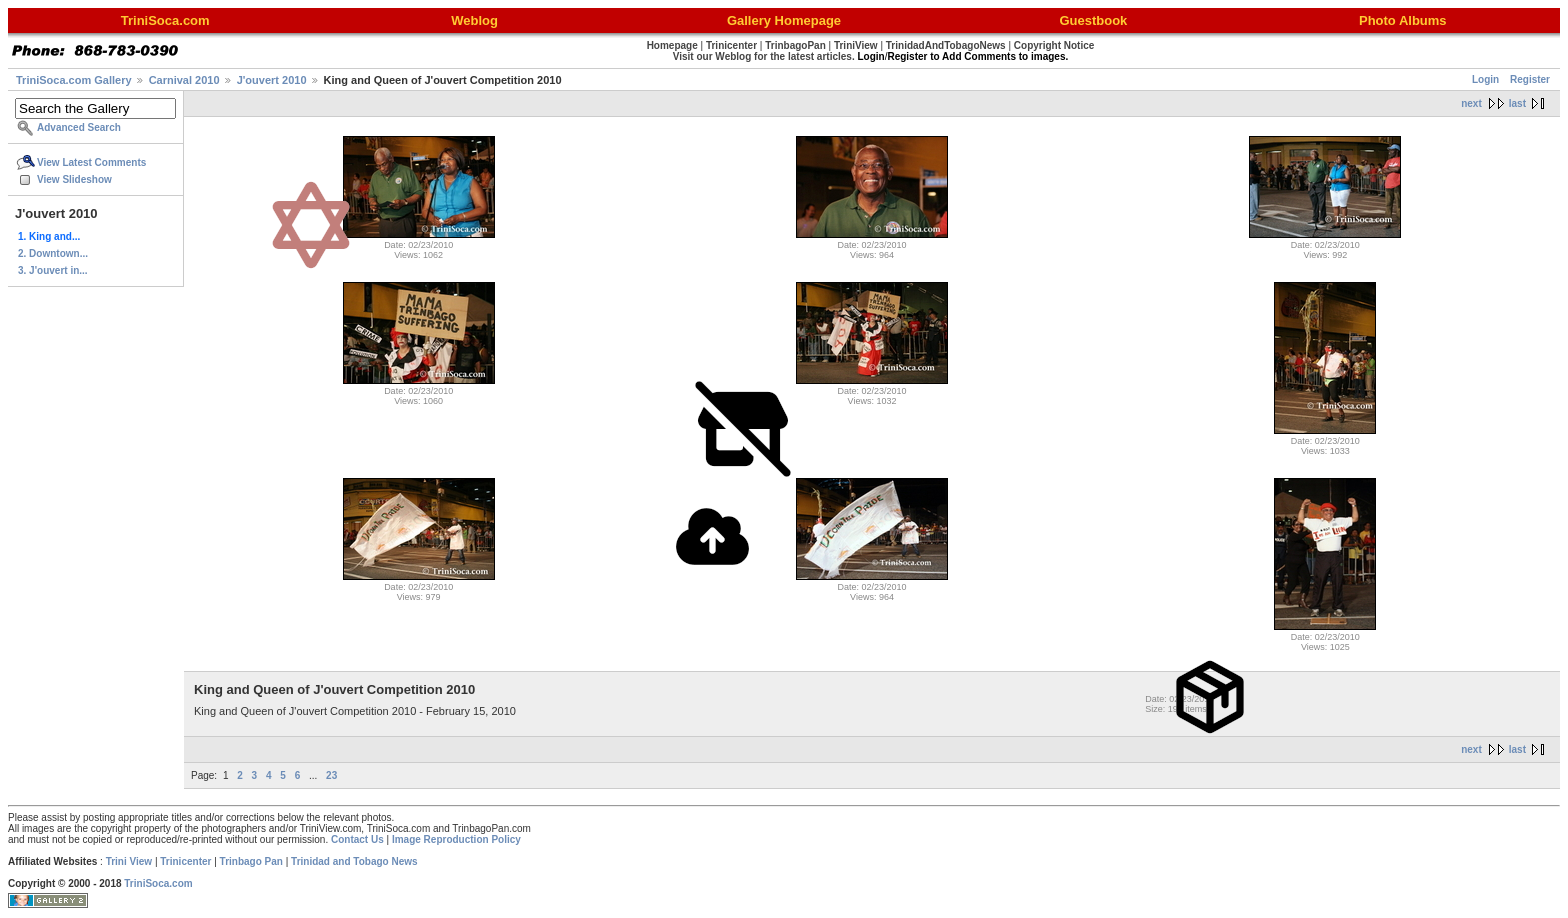  Describe the element at coordinates (311, 225) in the screenshot. I see `indicates Jewish religious content or services` at that location.